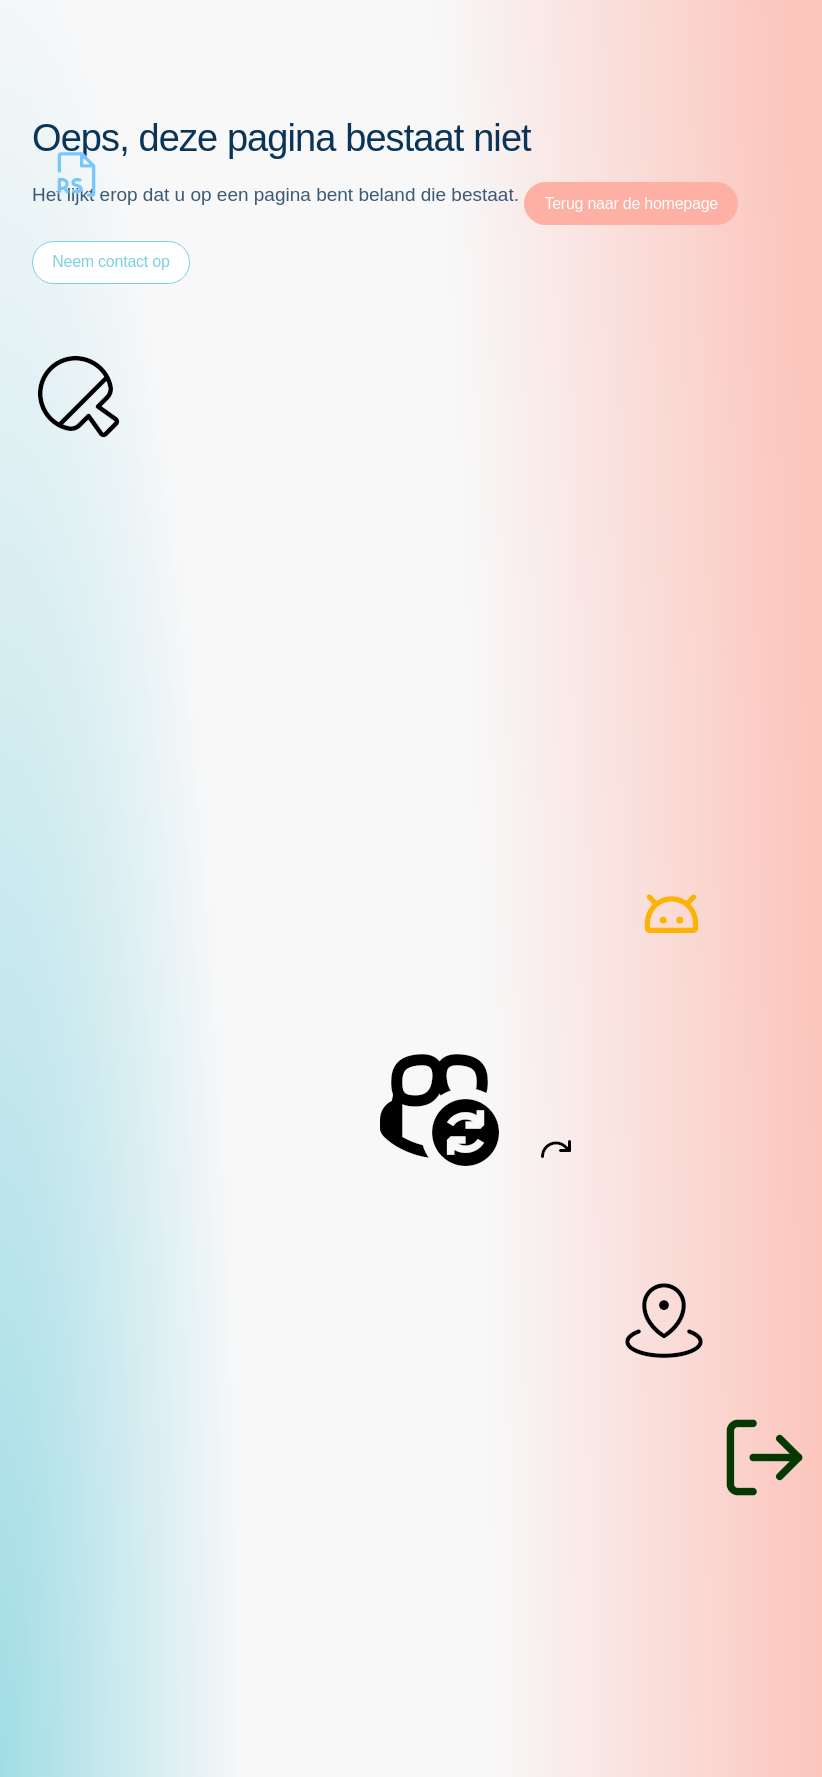  What do you see at coordinates (76, 174) in the screenshot?
I see `a Rust source code file` at bounding box center [76, 174].